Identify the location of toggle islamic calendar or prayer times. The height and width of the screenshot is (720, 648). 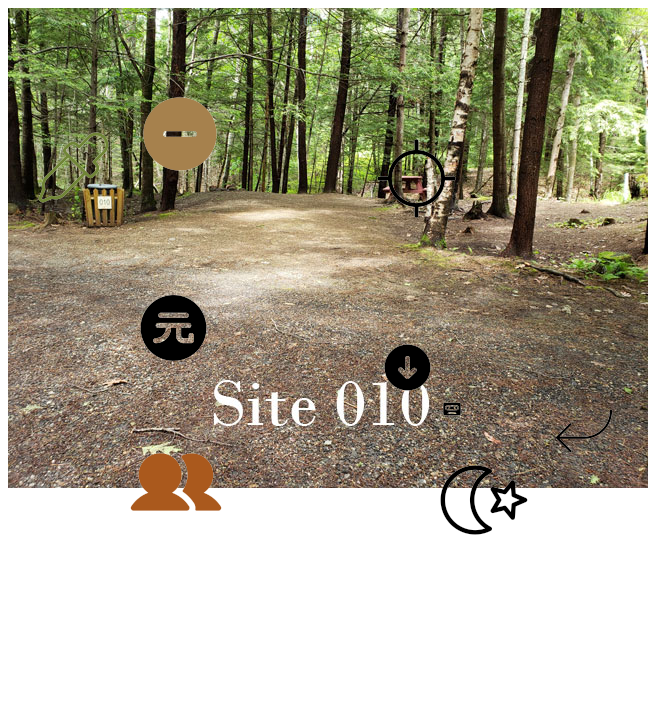
(481, 500).